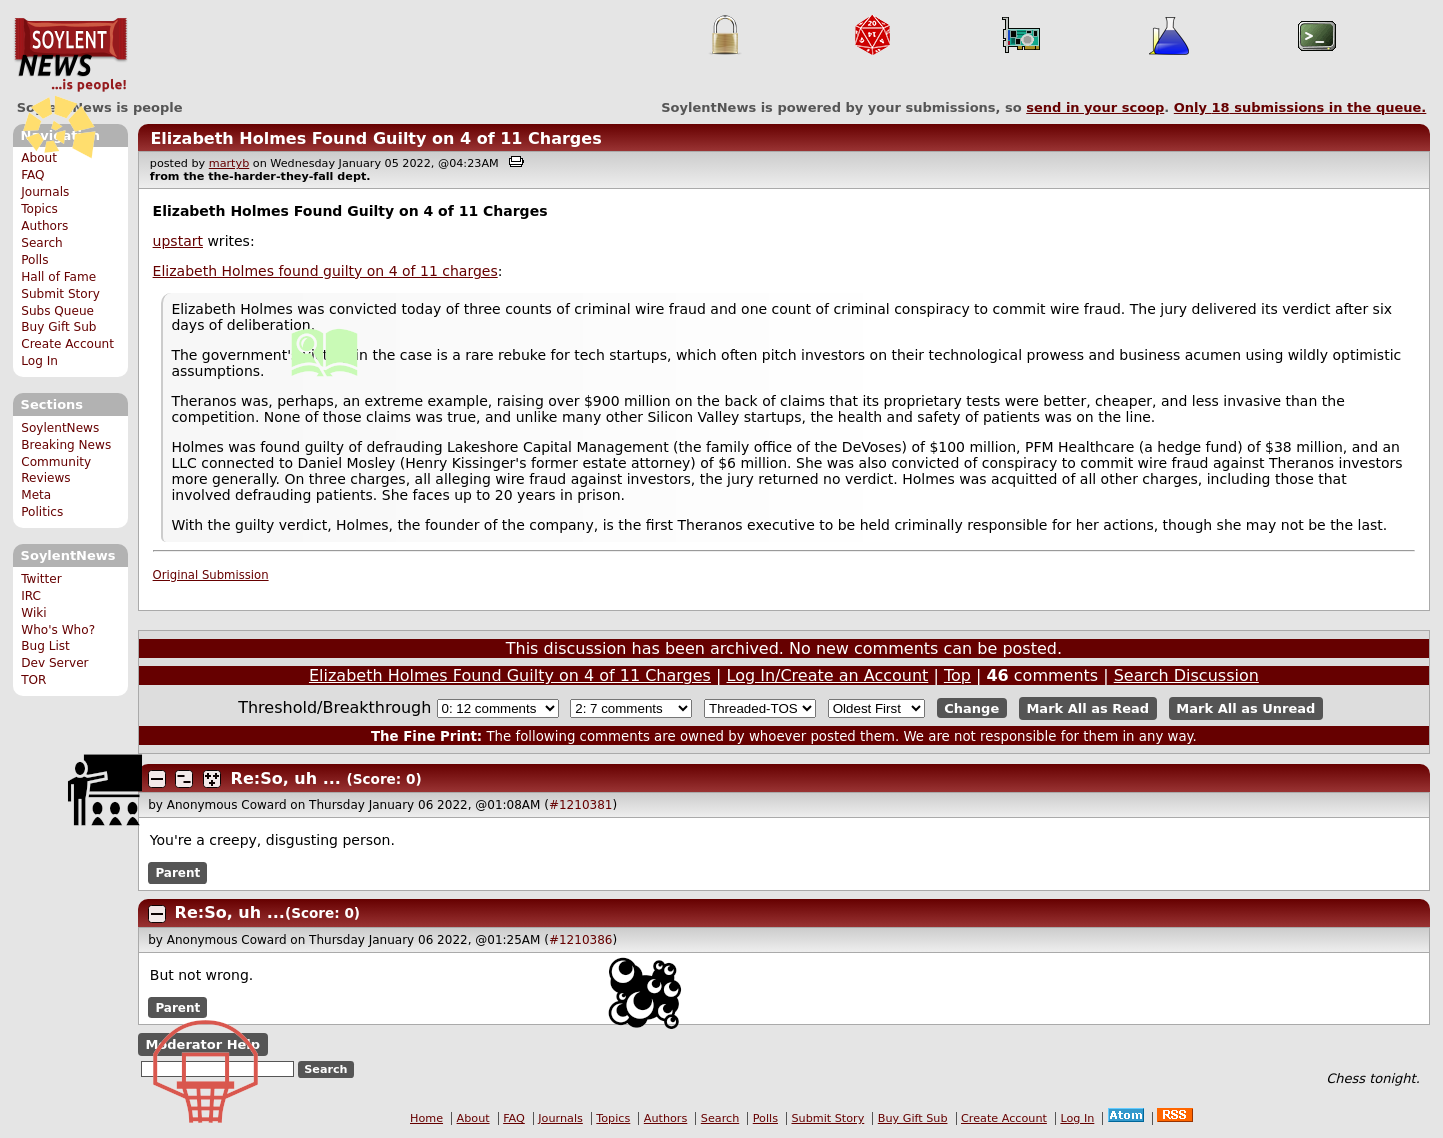 The image size is (1443, 1138). Describe the element at coordinates (205, 1072) in the screenshot. I see `access basketball game or sports section` at that location.